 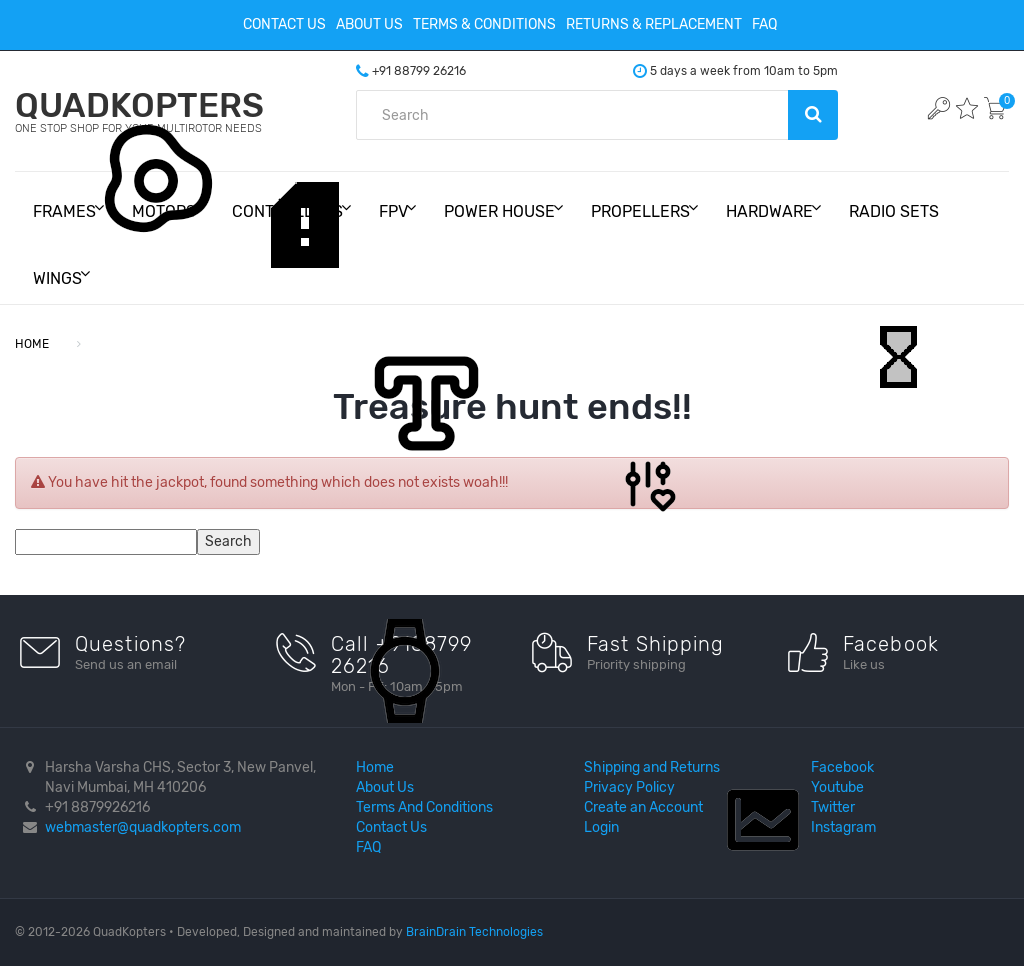 I want to click on customize favorite or liked item settings, so click(x=648, y=484).